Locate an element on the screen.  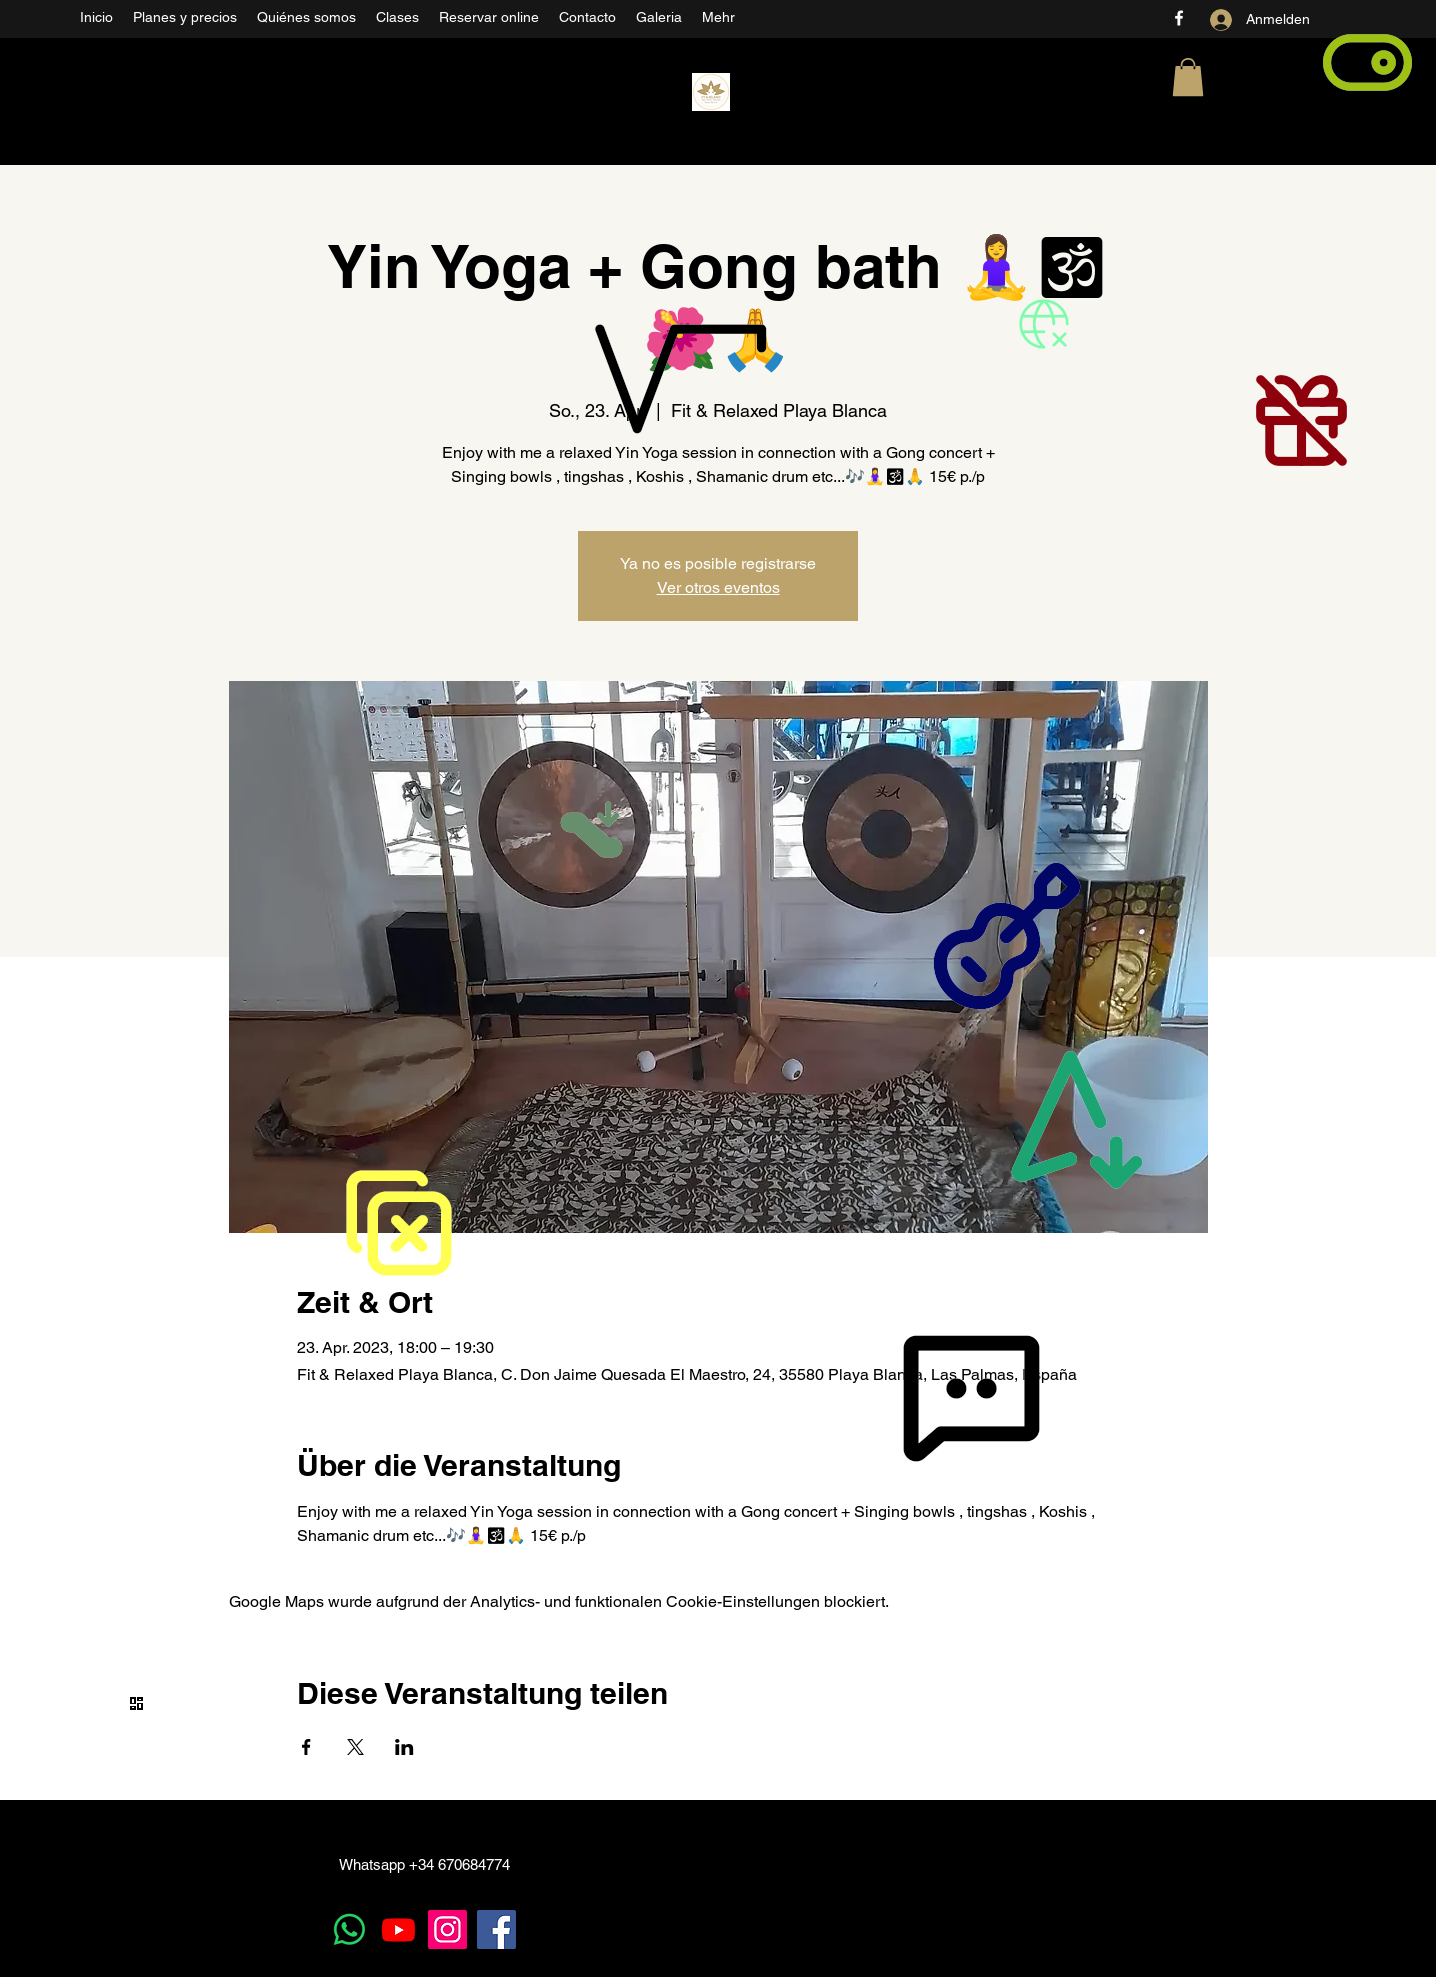
disconnect from the internet is located at coordinates (1044, 324).